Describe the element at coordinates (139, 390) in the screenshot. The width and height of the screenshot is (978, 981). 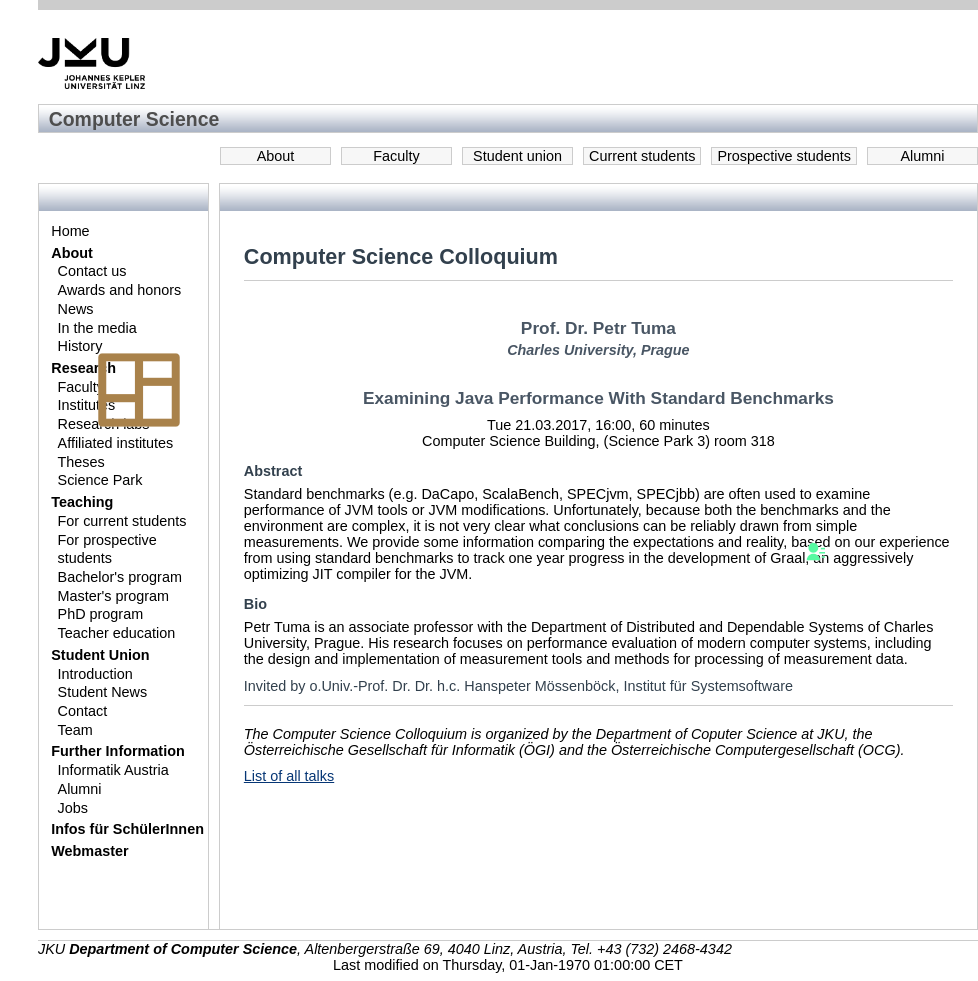
I see `switch to masonry grid layout` at that location.